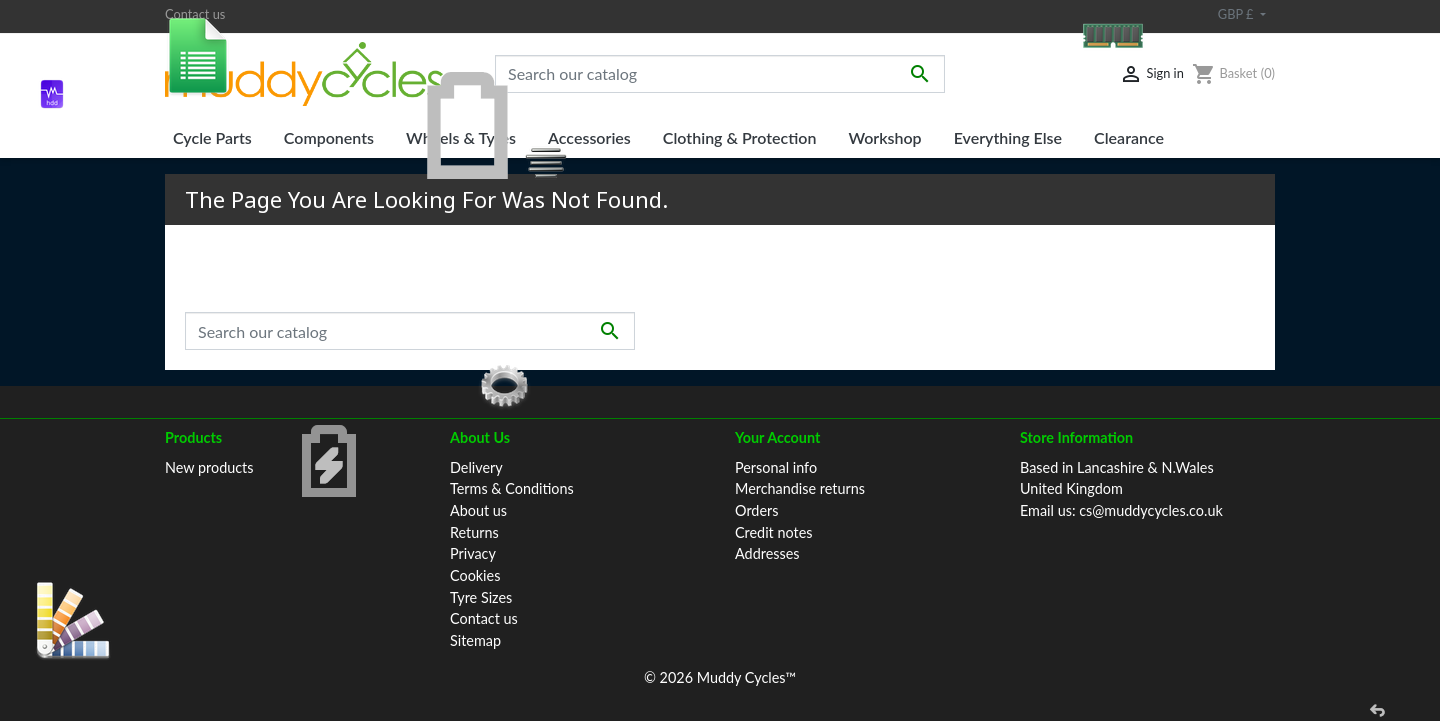 This screenshot has width=1440, height=721. Describe the element at coordinates (546, 163) in the screenshot. I see `center align text` at that location.